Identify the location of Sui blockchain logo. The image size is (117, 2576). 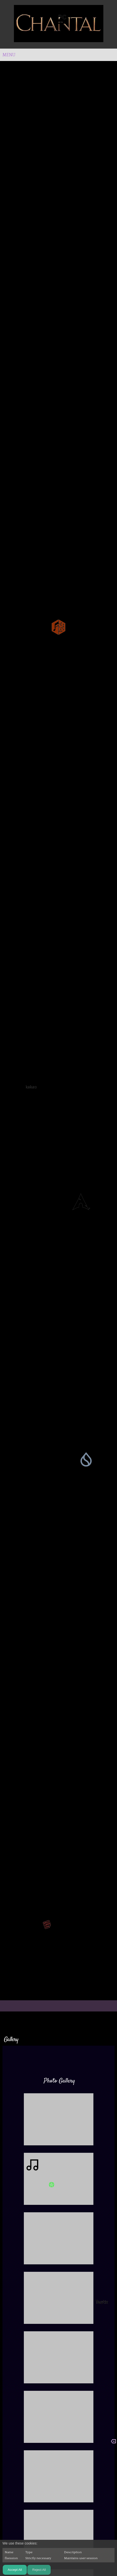
(86, 1459).